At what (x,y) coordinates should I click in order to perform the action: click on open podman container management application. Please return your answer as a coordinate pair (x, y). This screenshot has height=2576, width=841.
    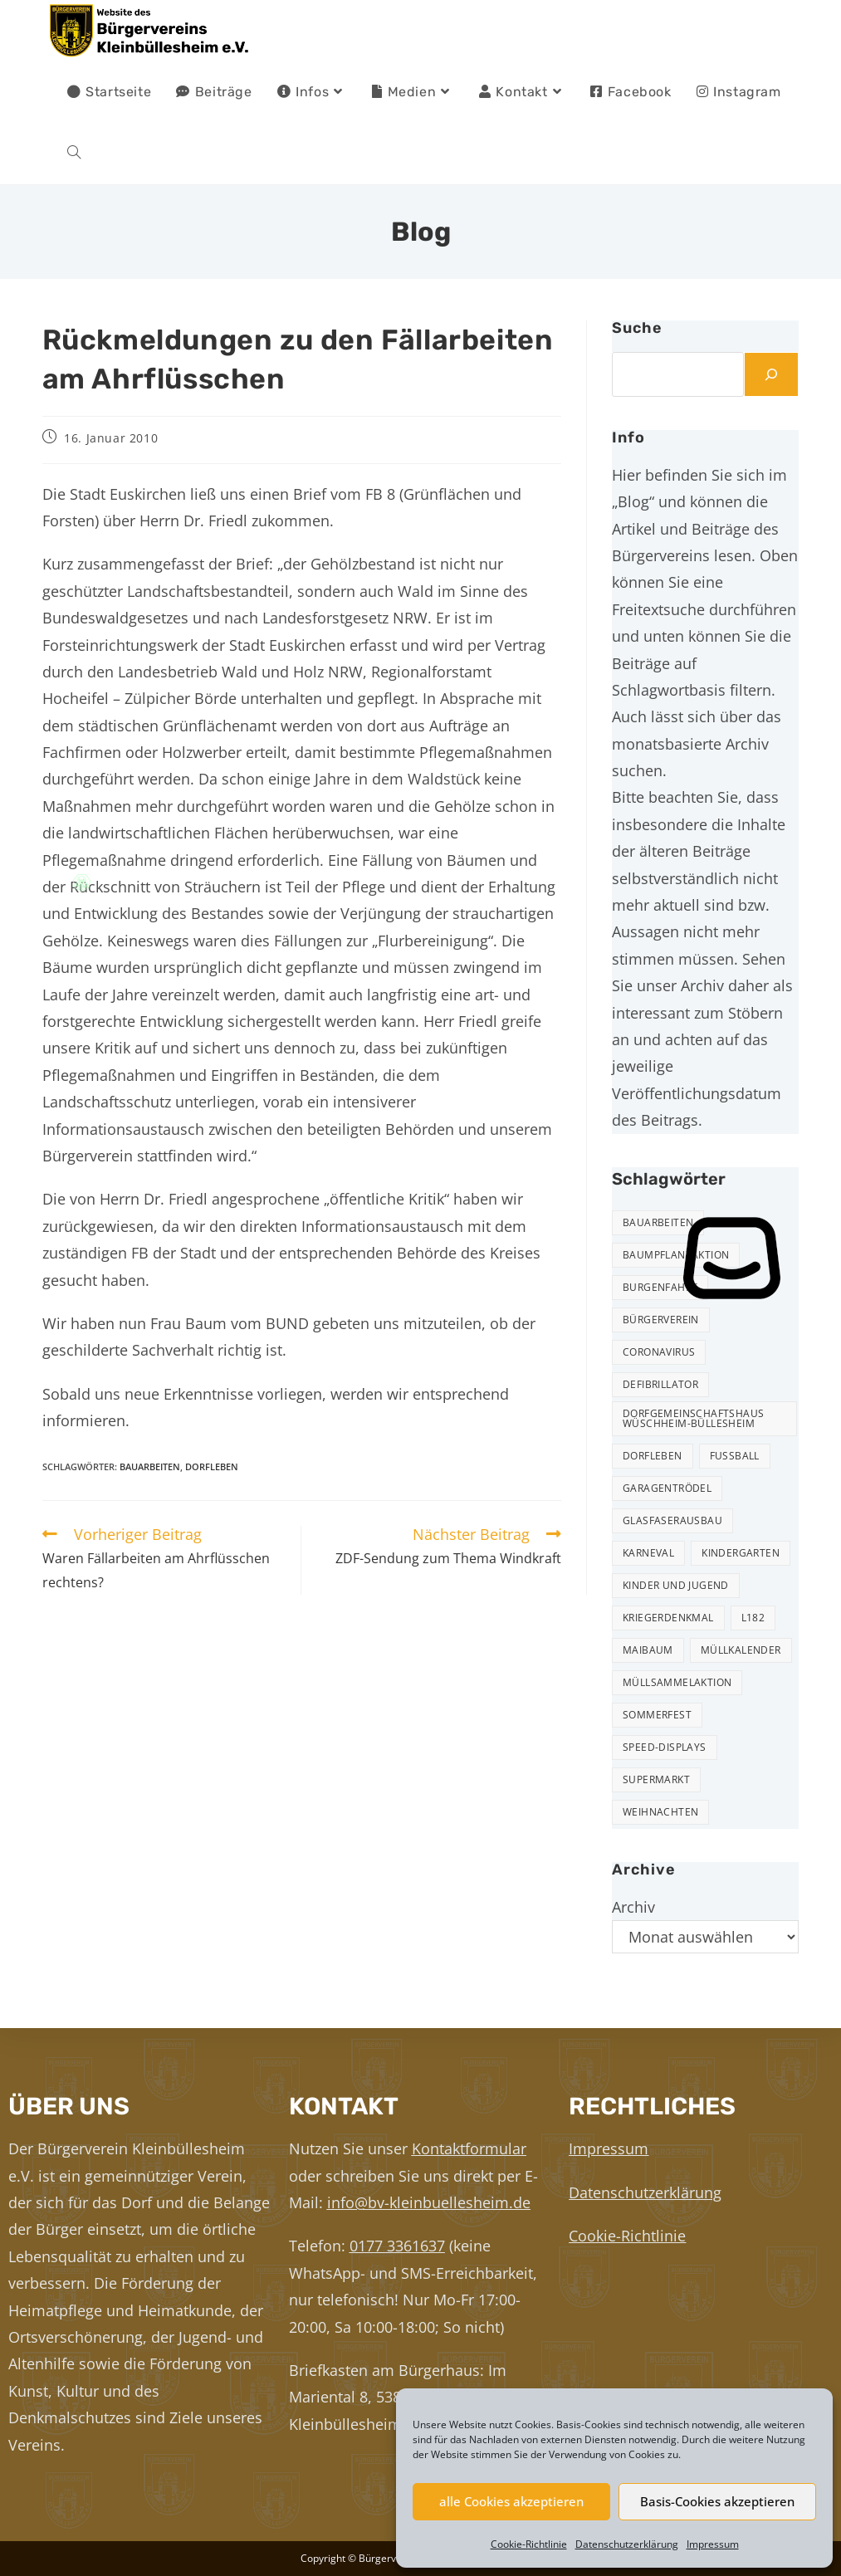
    Looking at the image, I should click on (81, 882).